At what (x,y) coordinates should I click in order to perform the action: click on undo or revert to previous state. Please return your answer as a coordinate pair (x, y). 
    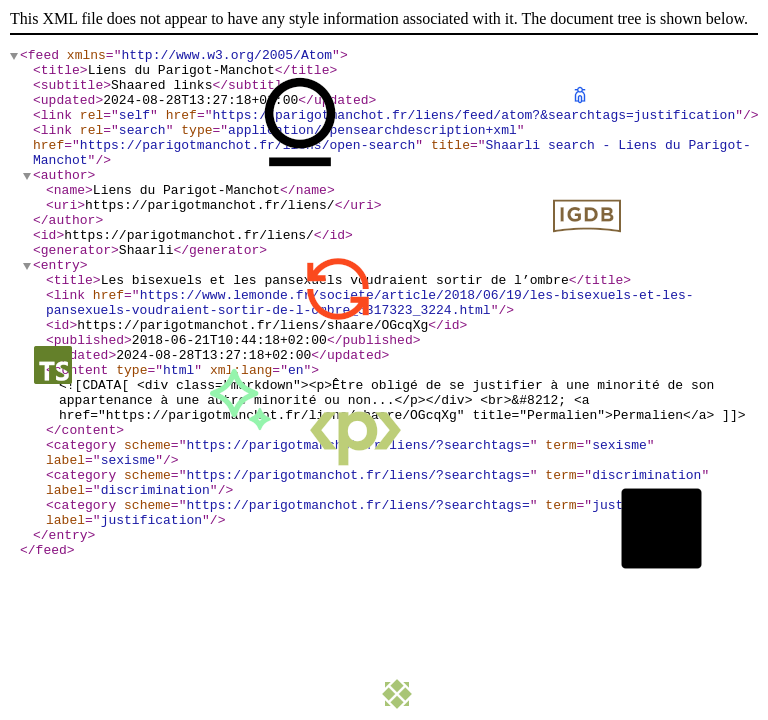
    Looking at the image, I should click on (338, 289).